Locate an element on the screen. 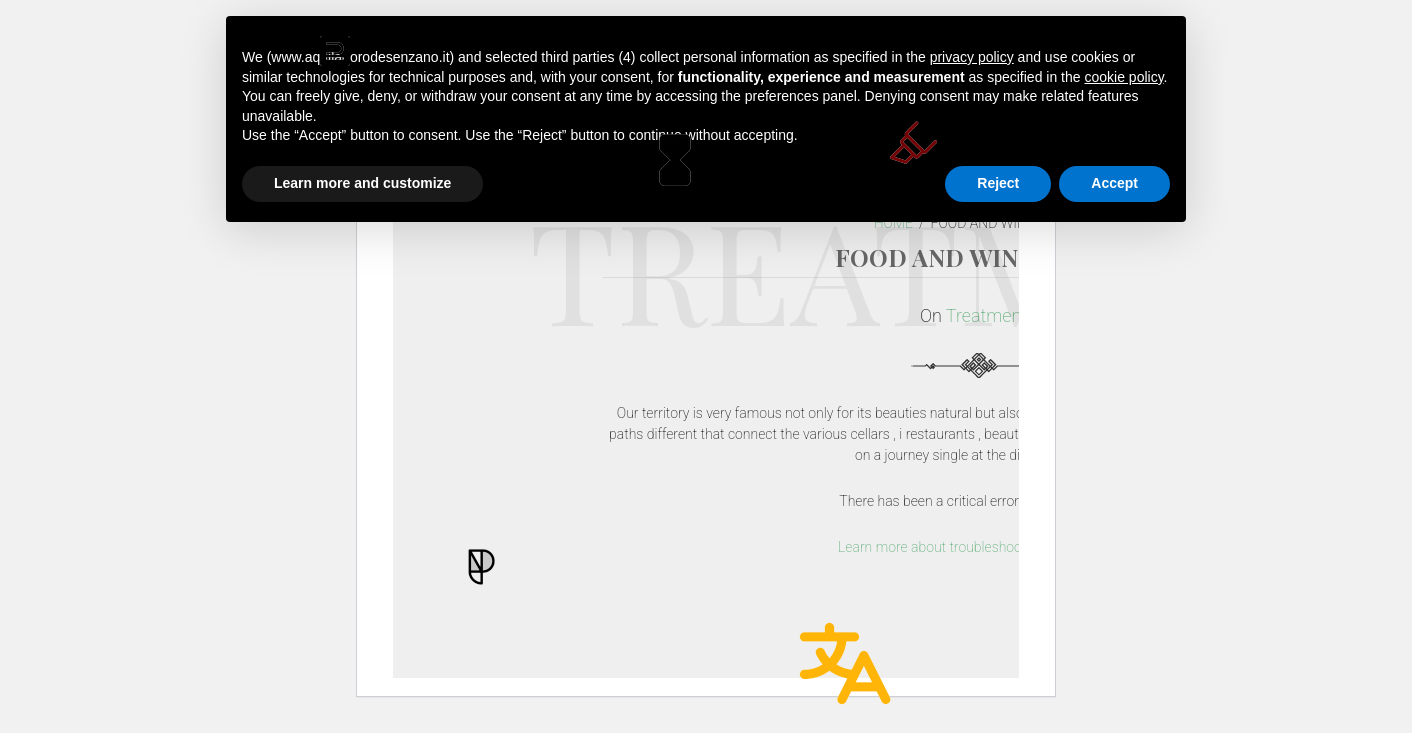 This screenshot has width=1412, height=733. translate text to another language is located at coordinates (842, 665).